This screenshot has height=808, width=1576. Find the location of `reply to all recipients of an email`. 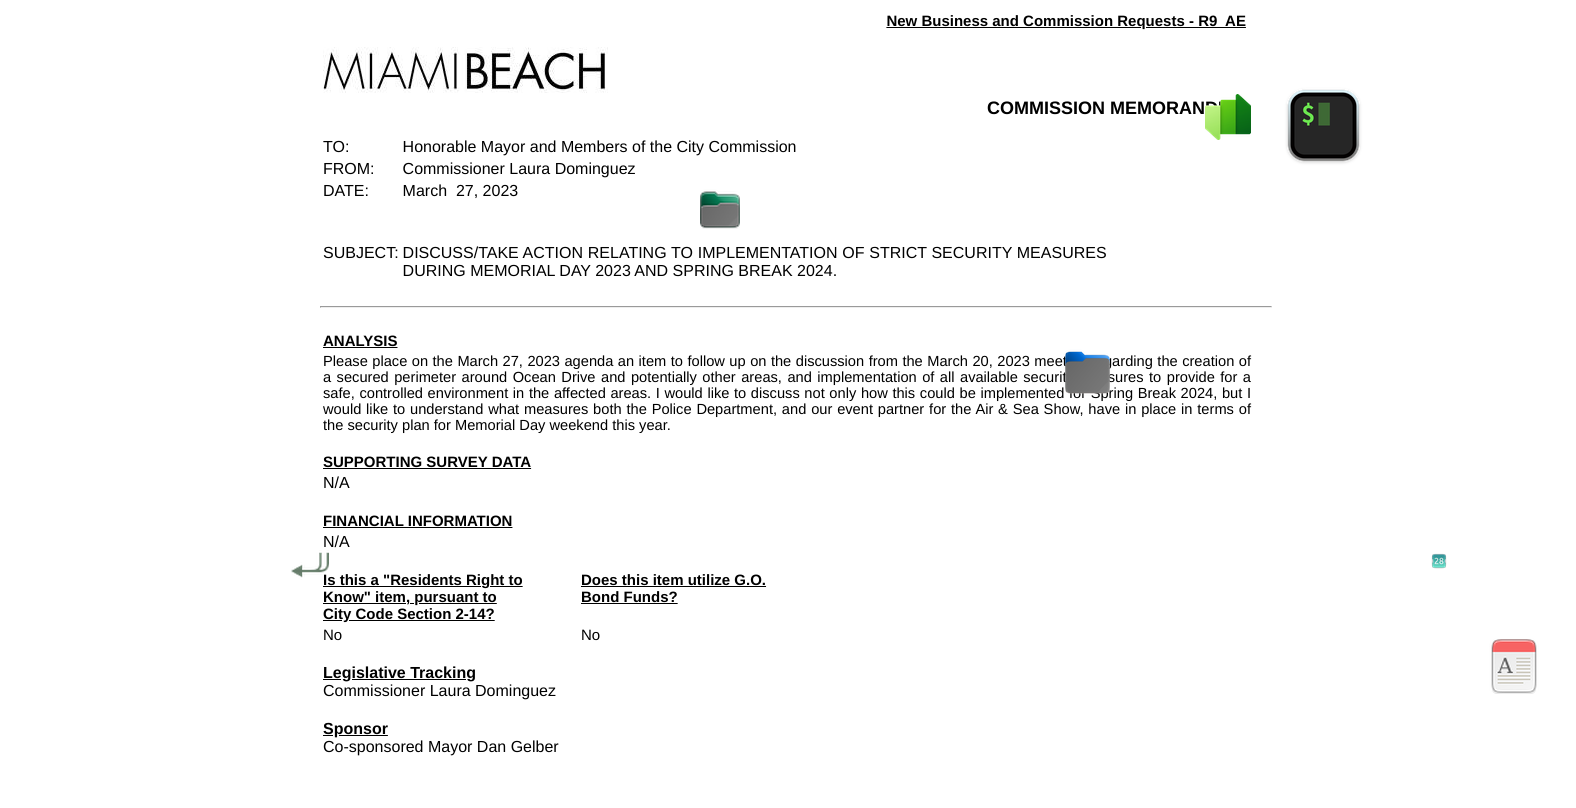

reply to all recipients of an email is located at coordinates (309, 562).